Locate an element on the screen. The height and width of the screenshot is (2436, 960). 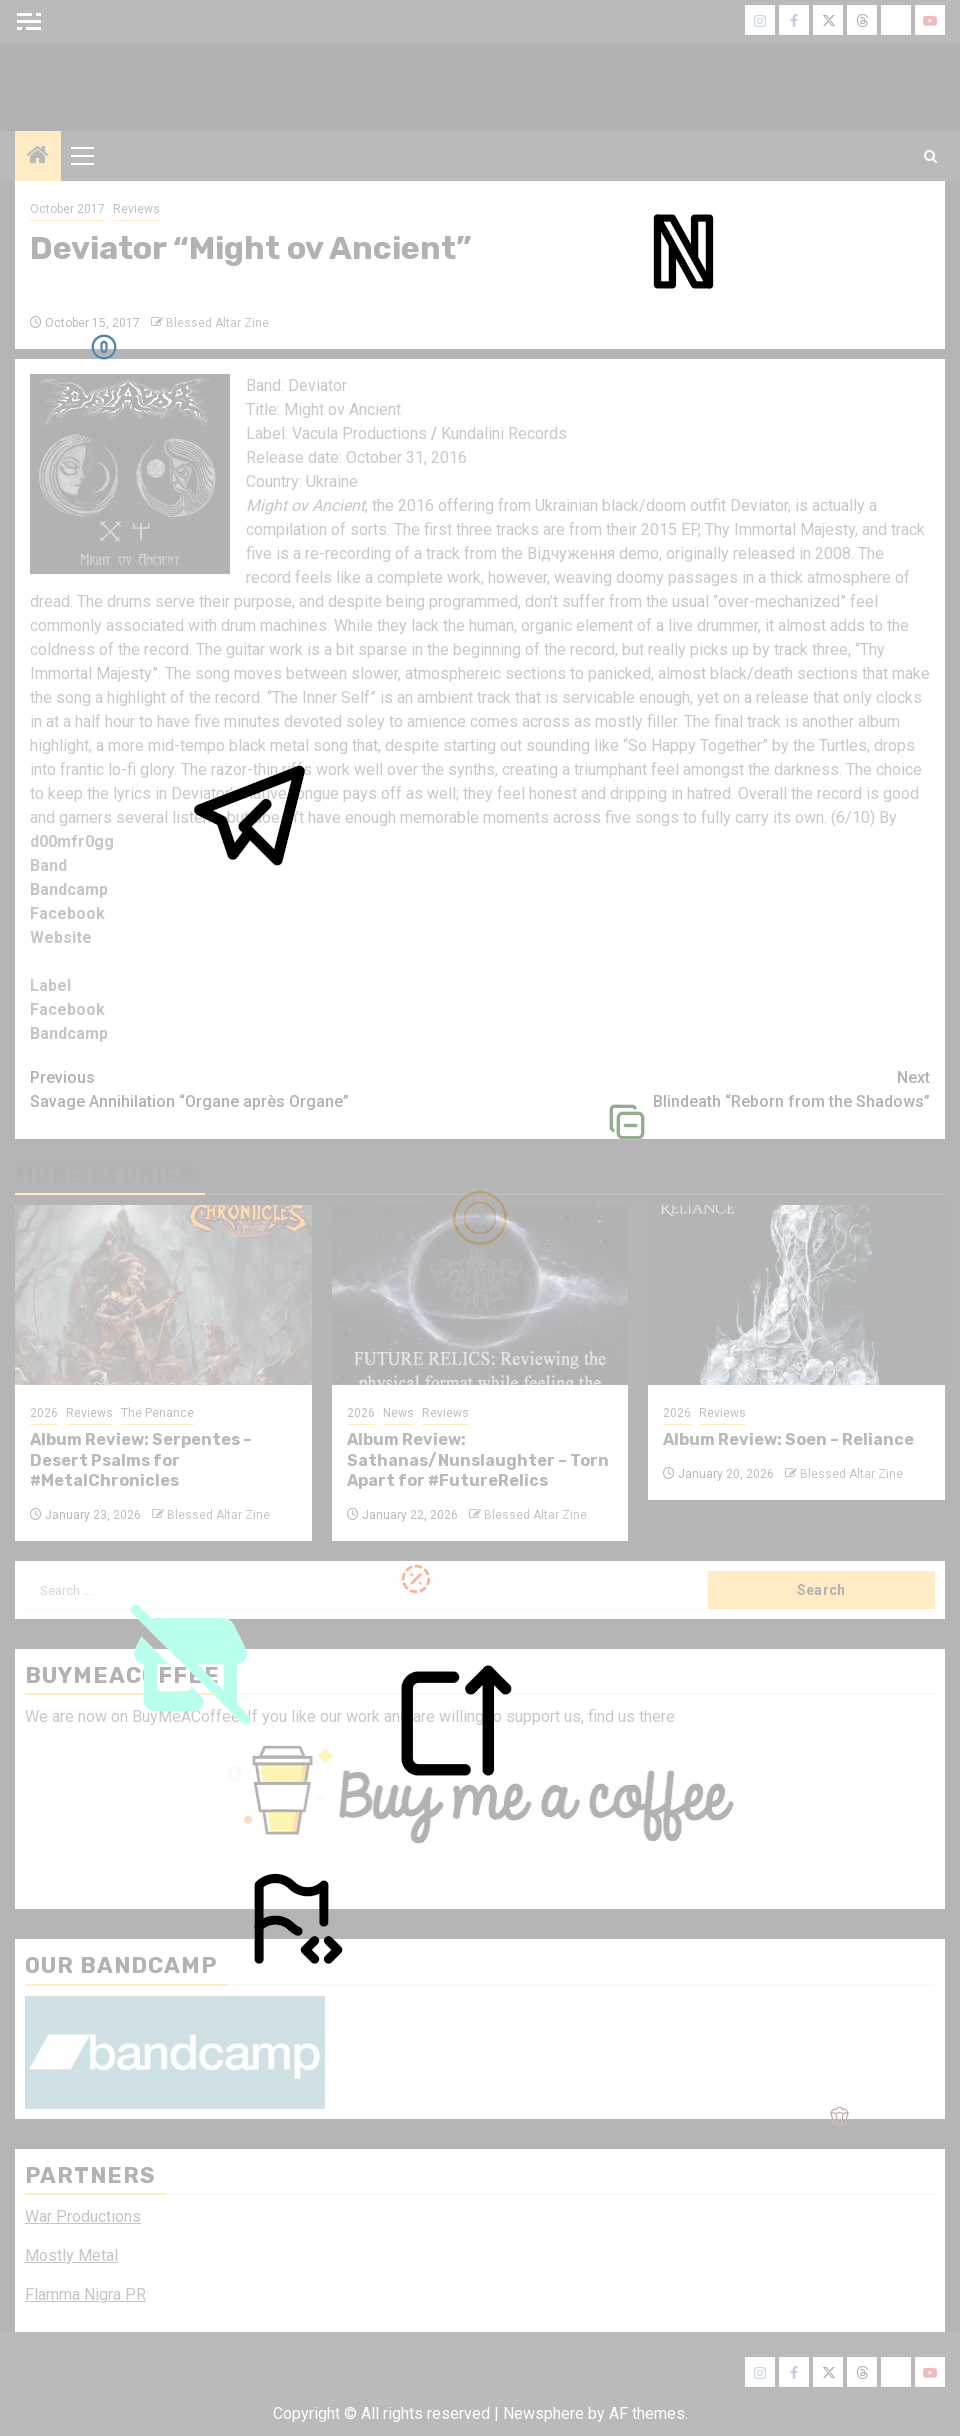
indicates a discount or promotion in progress is located at coordinates (416, 1579).